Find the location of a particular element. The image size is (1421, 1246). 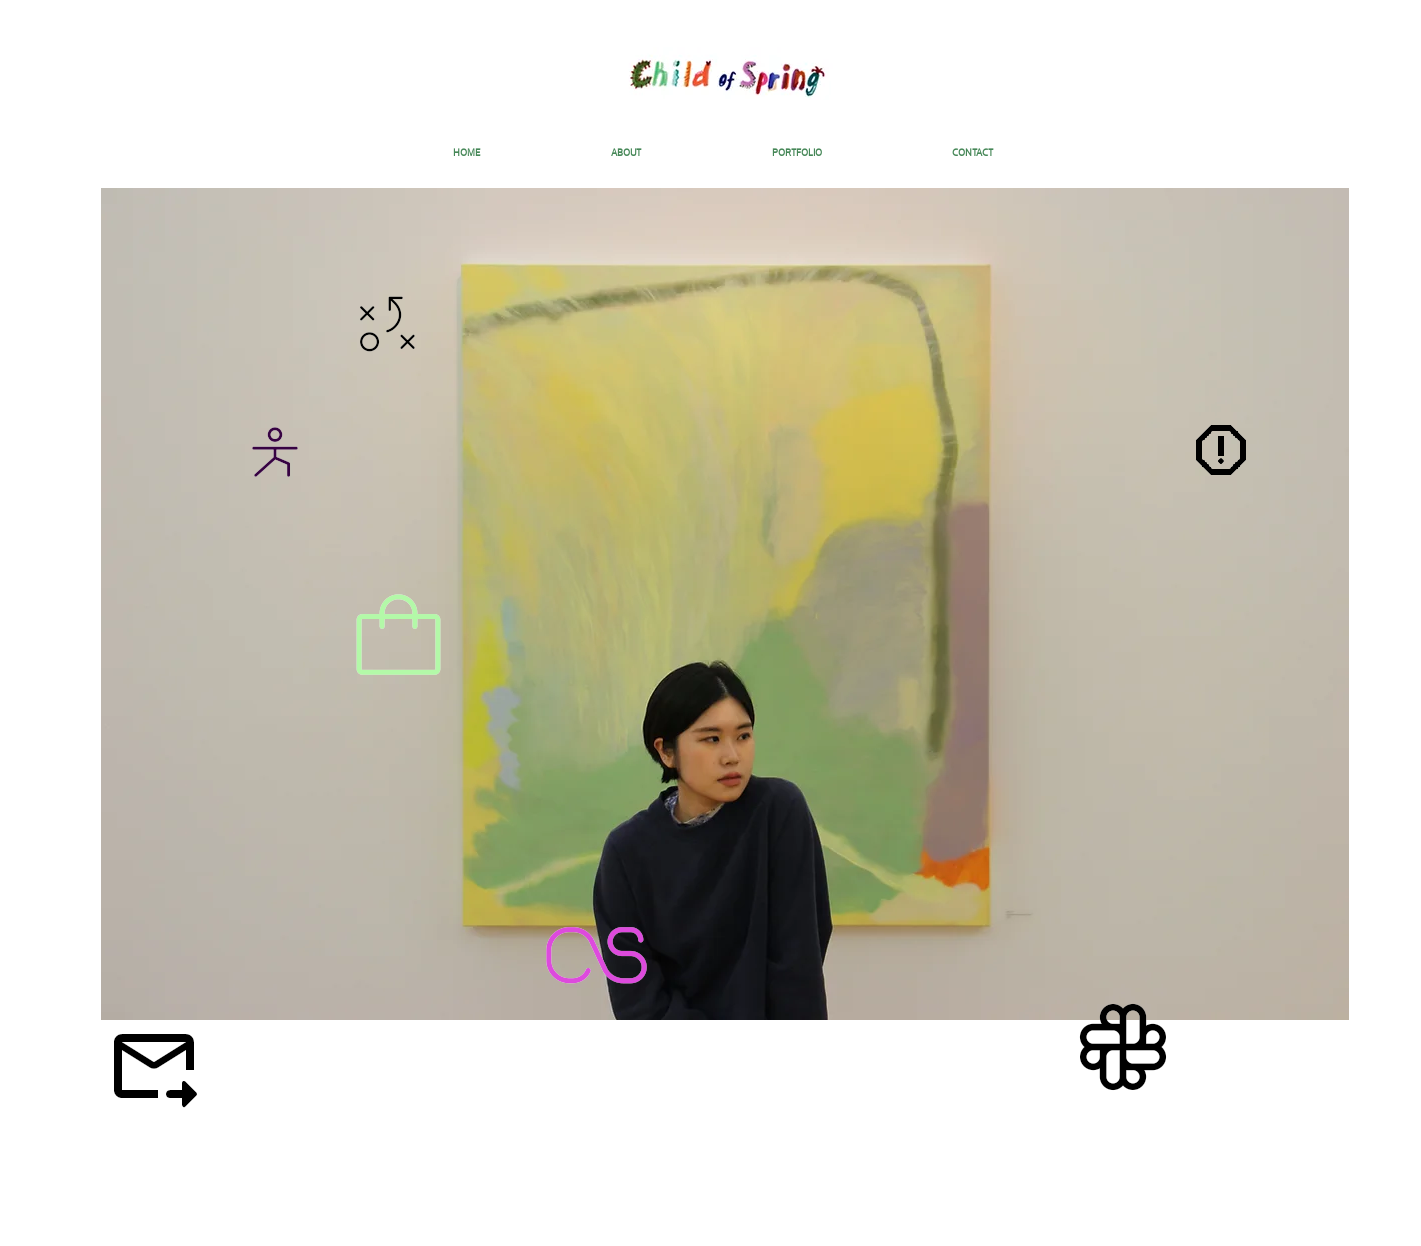

open slack messaging app is located at coordinates (1123, 1047).